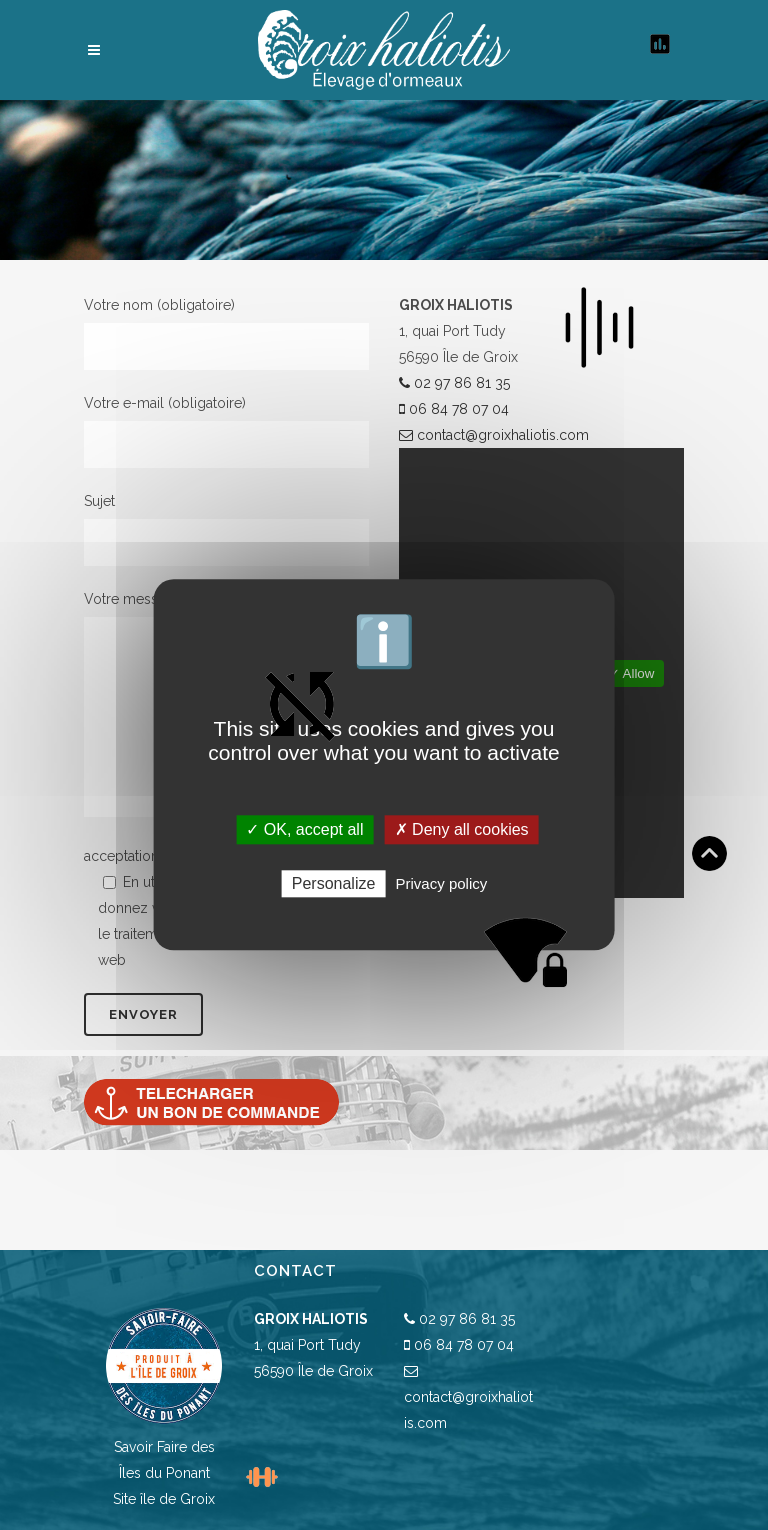  I want to click on access workout or fitness features, so click(262, 1477).